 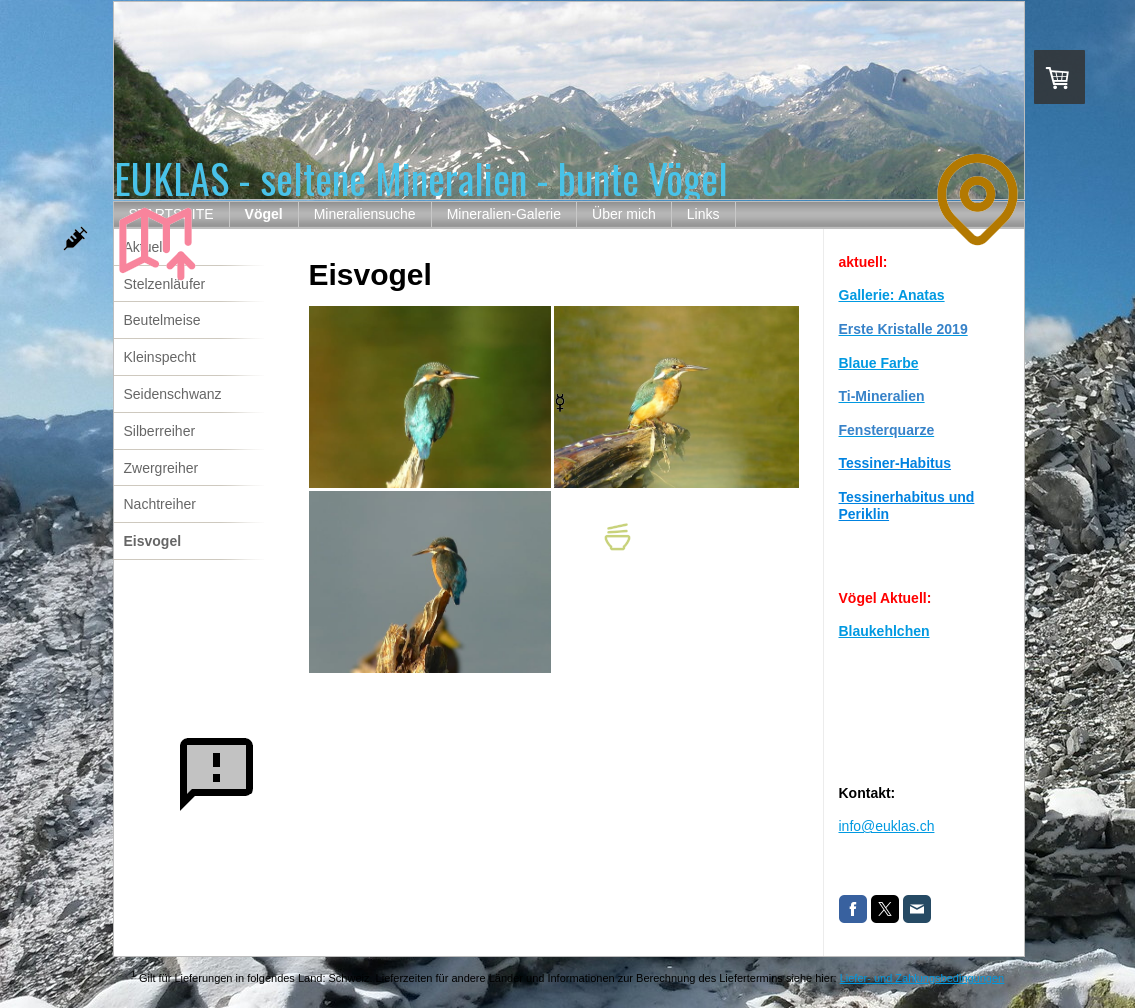 What do you see at coordinates (155, 240) in the screenshot?
I see `upload or share your current map location` at bounding box center [155, 240].